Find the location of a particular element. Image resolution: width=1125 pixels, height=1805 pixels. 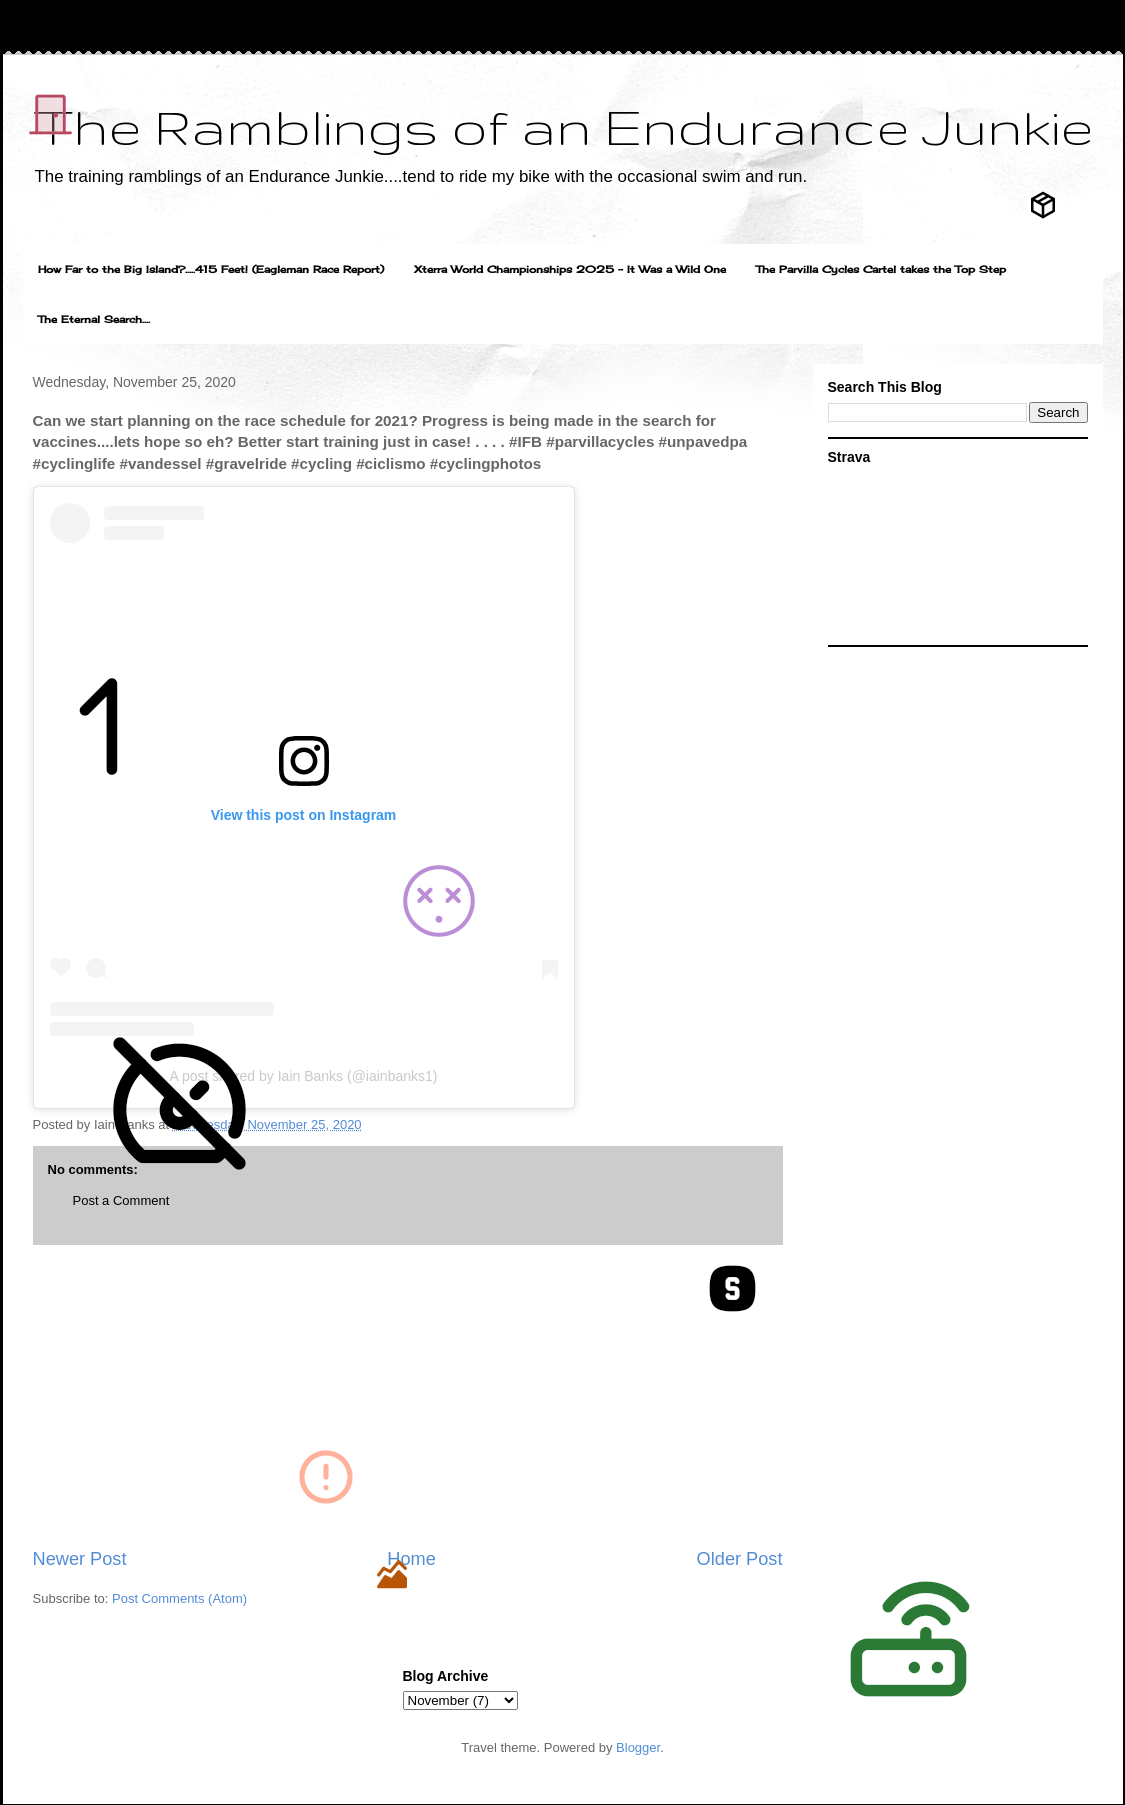

view area chart with trend line is located at coordinates (392, 1575).